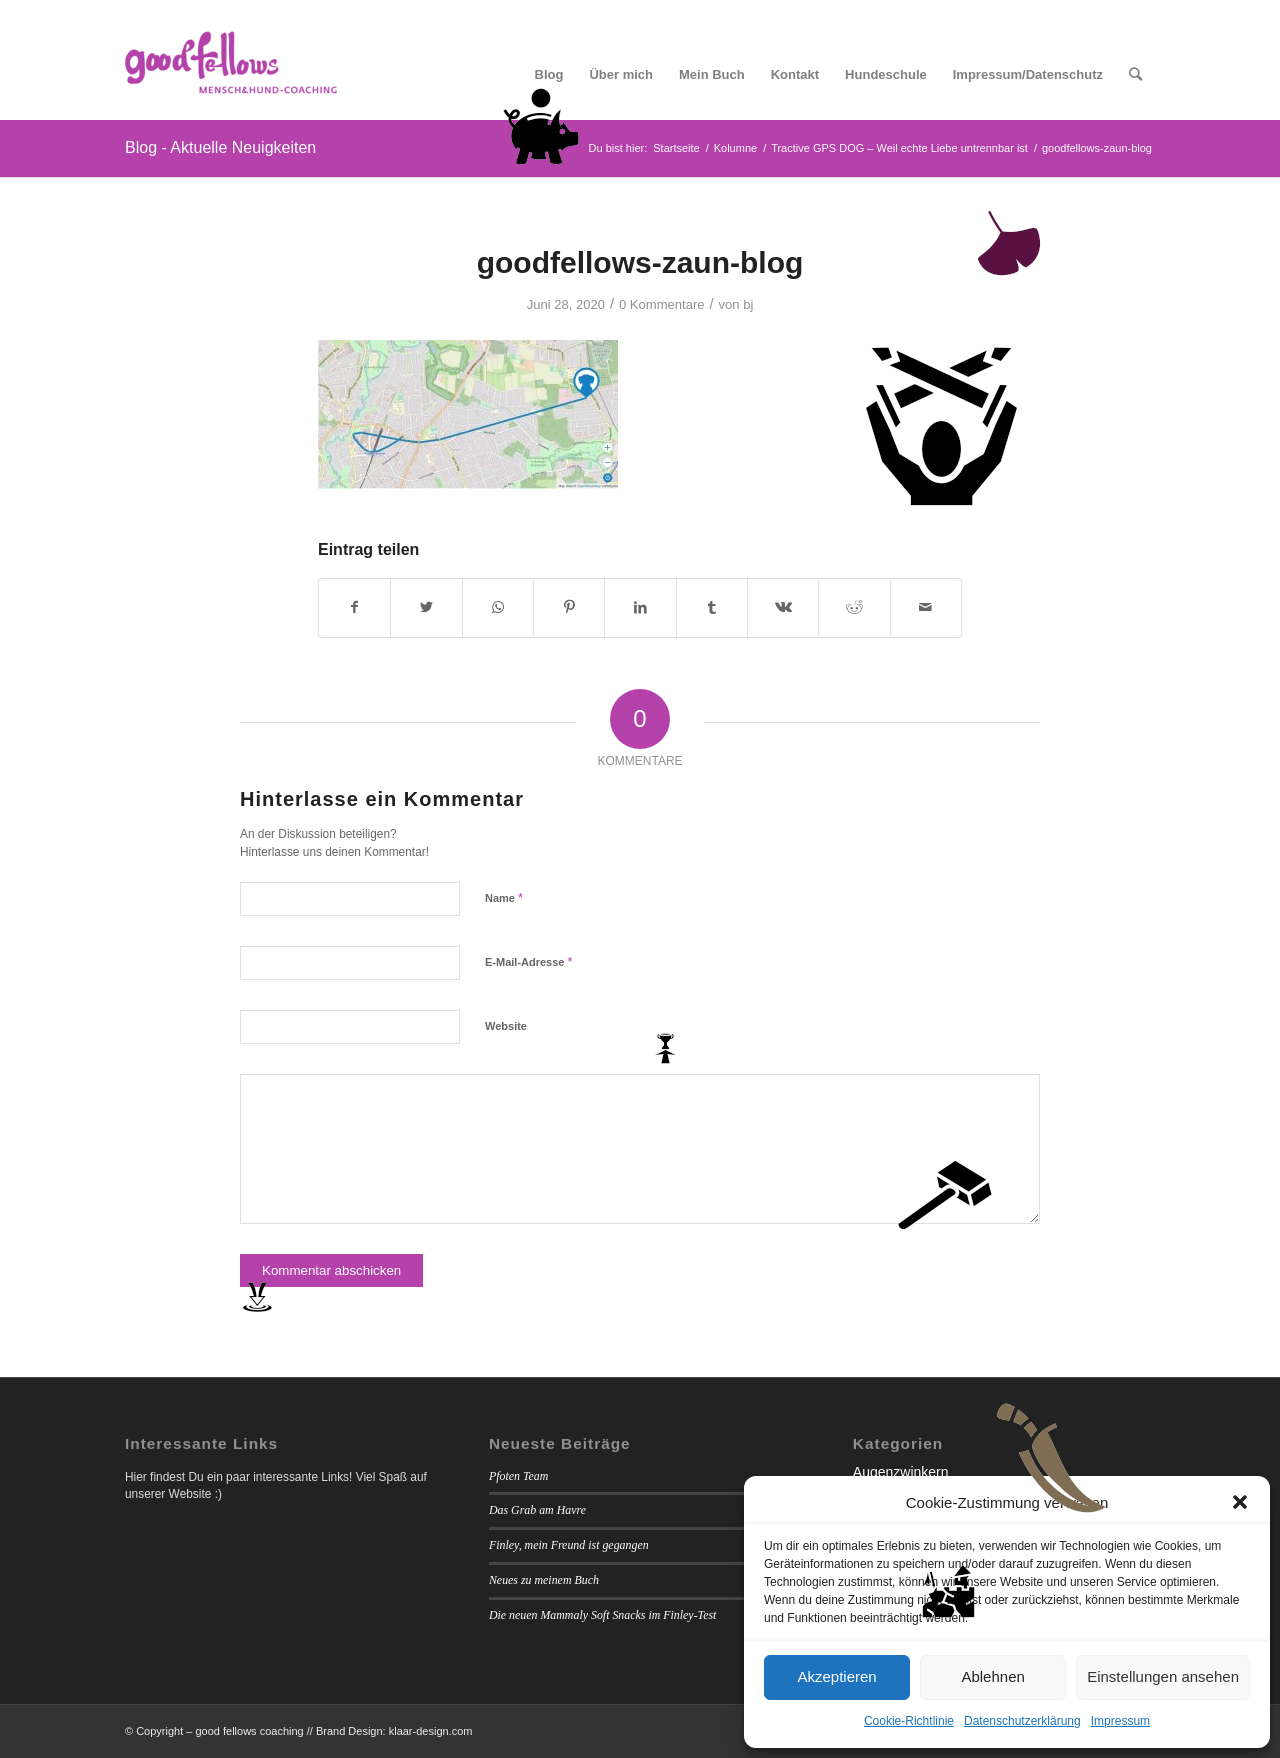 This screenshot has height=1758, width=1280. What do you see at coordinates (665, 1048) in the screenshot?
I see `view achievement goals` at bounding box center [665, 1048].